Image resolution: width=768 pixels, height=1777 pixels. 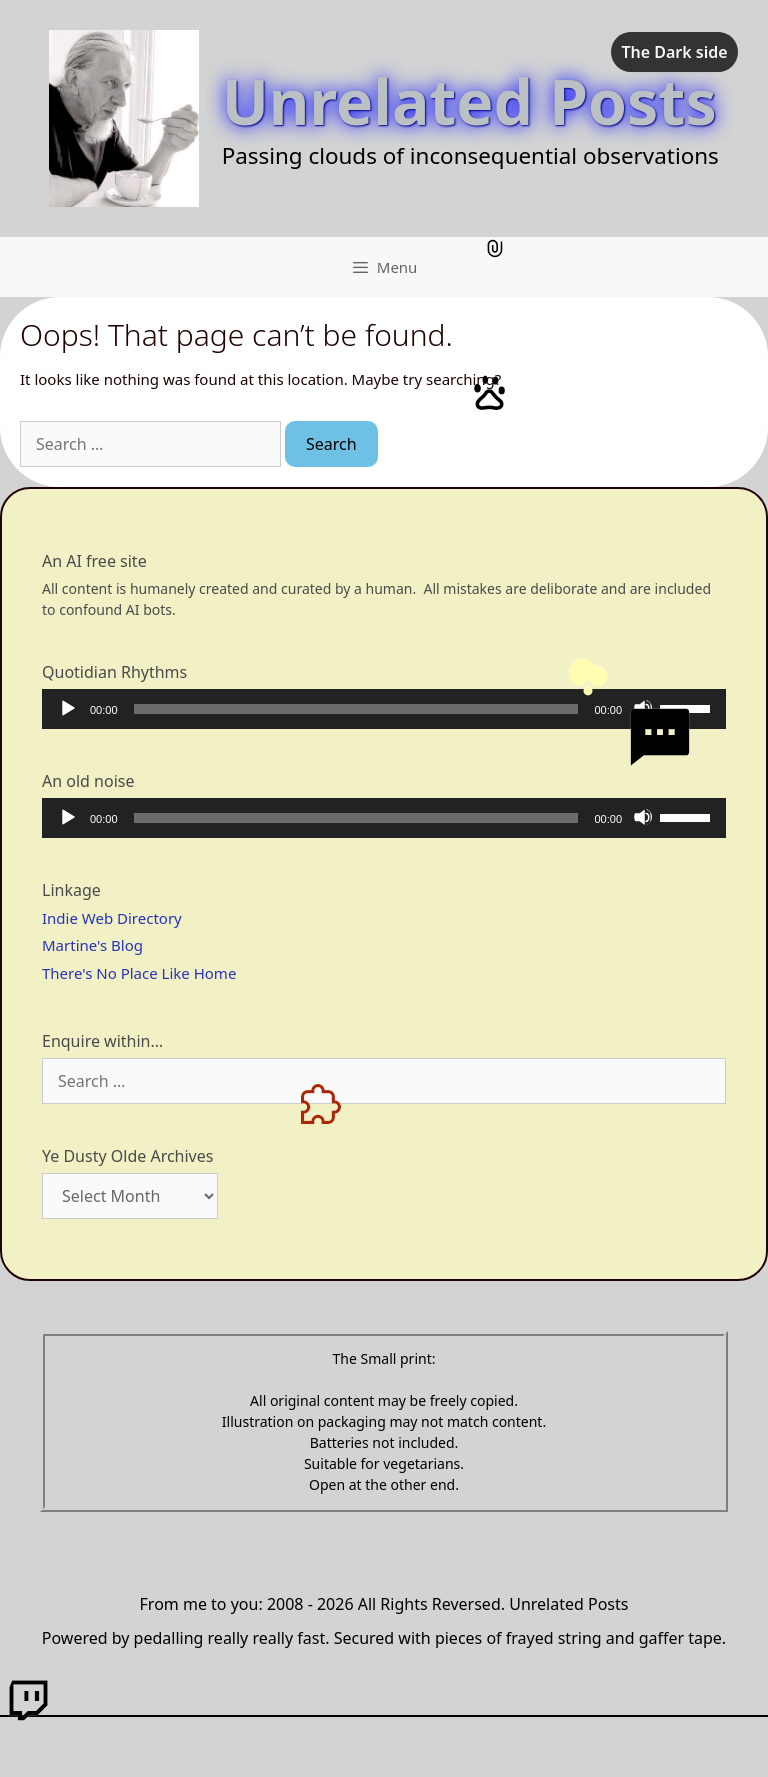 I want to click on open Twitch app, so click(x=28, y=1699).